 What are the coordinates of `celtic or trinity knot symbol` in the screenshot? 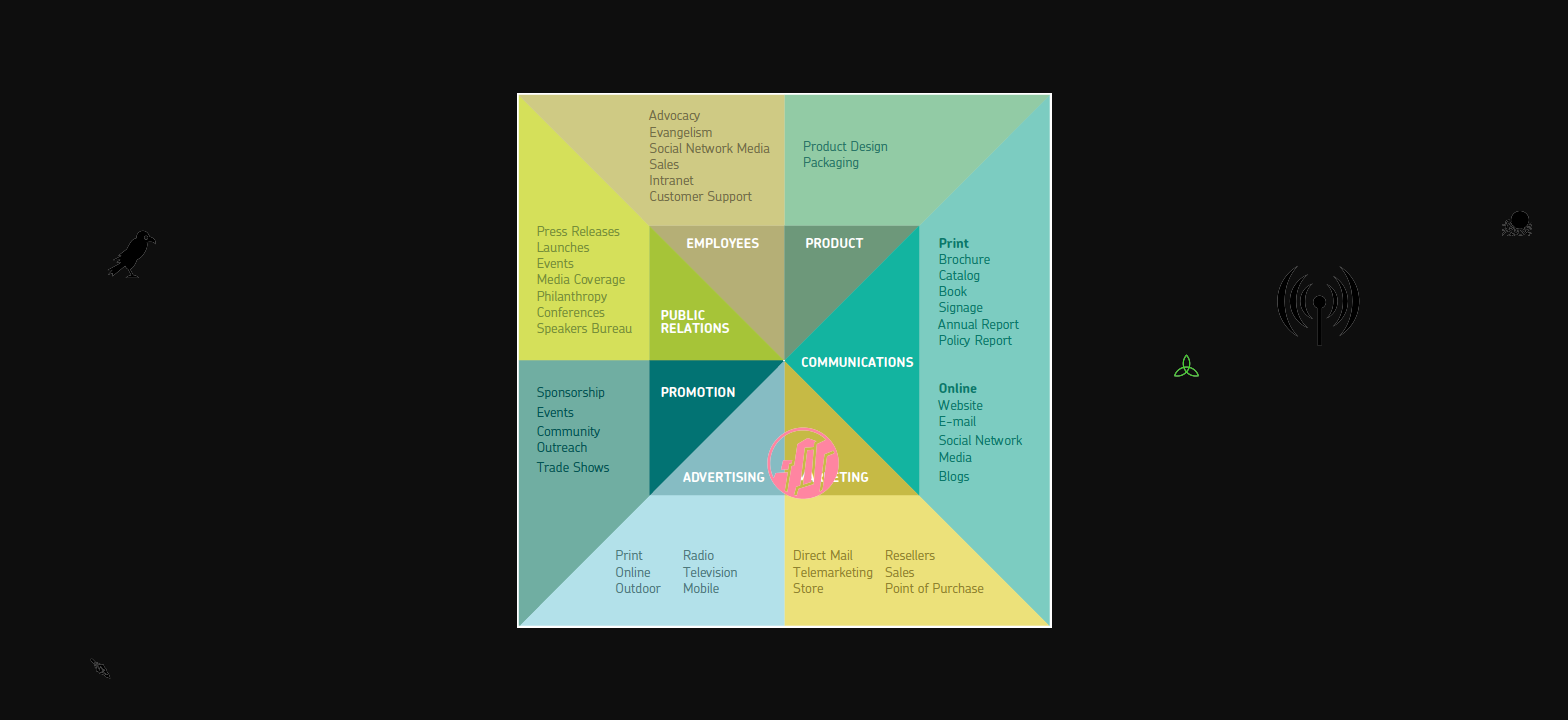 It's located at (1186, 365).